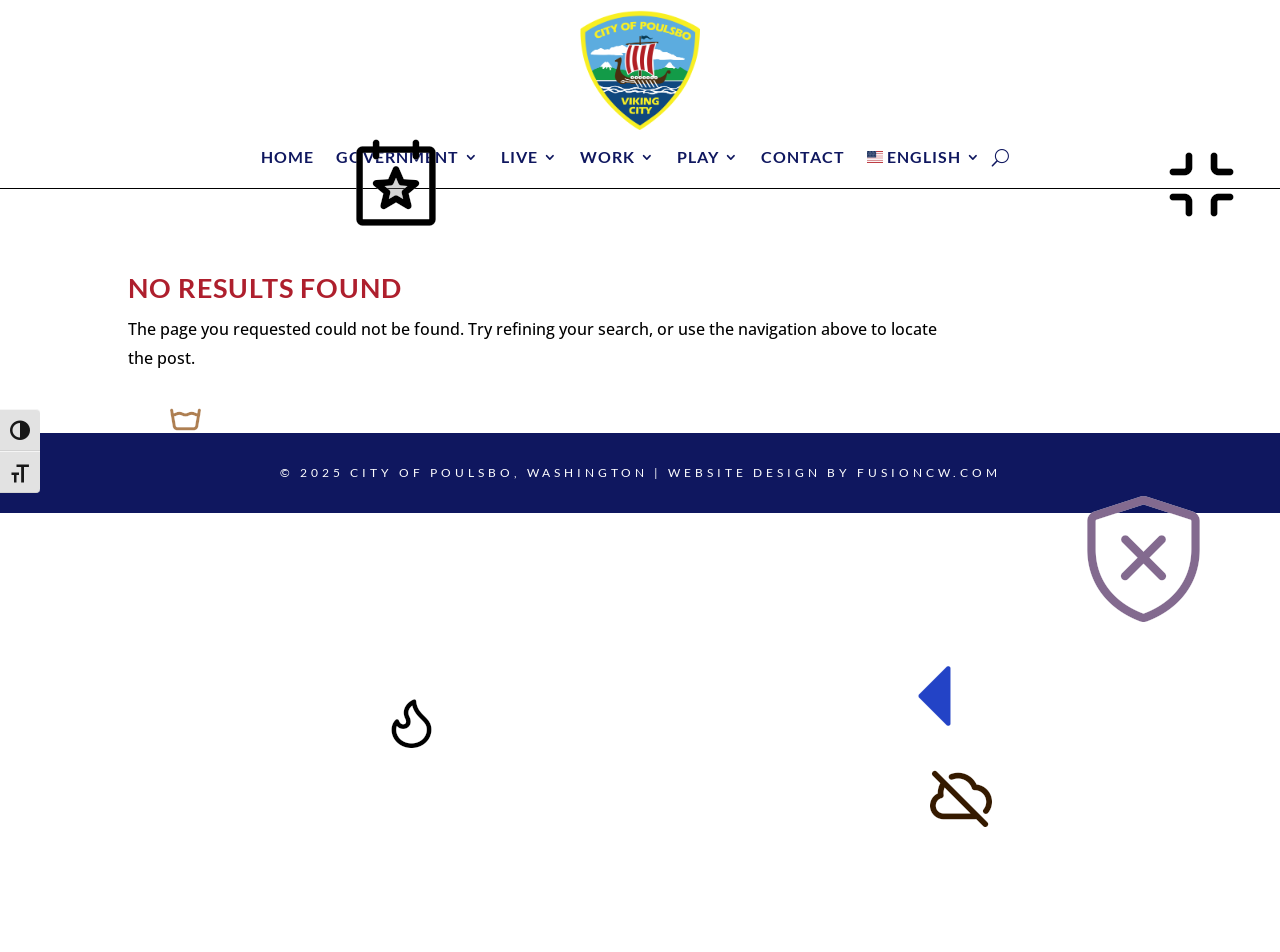  I want to click on view favorite or starred events, so click(396, 186).